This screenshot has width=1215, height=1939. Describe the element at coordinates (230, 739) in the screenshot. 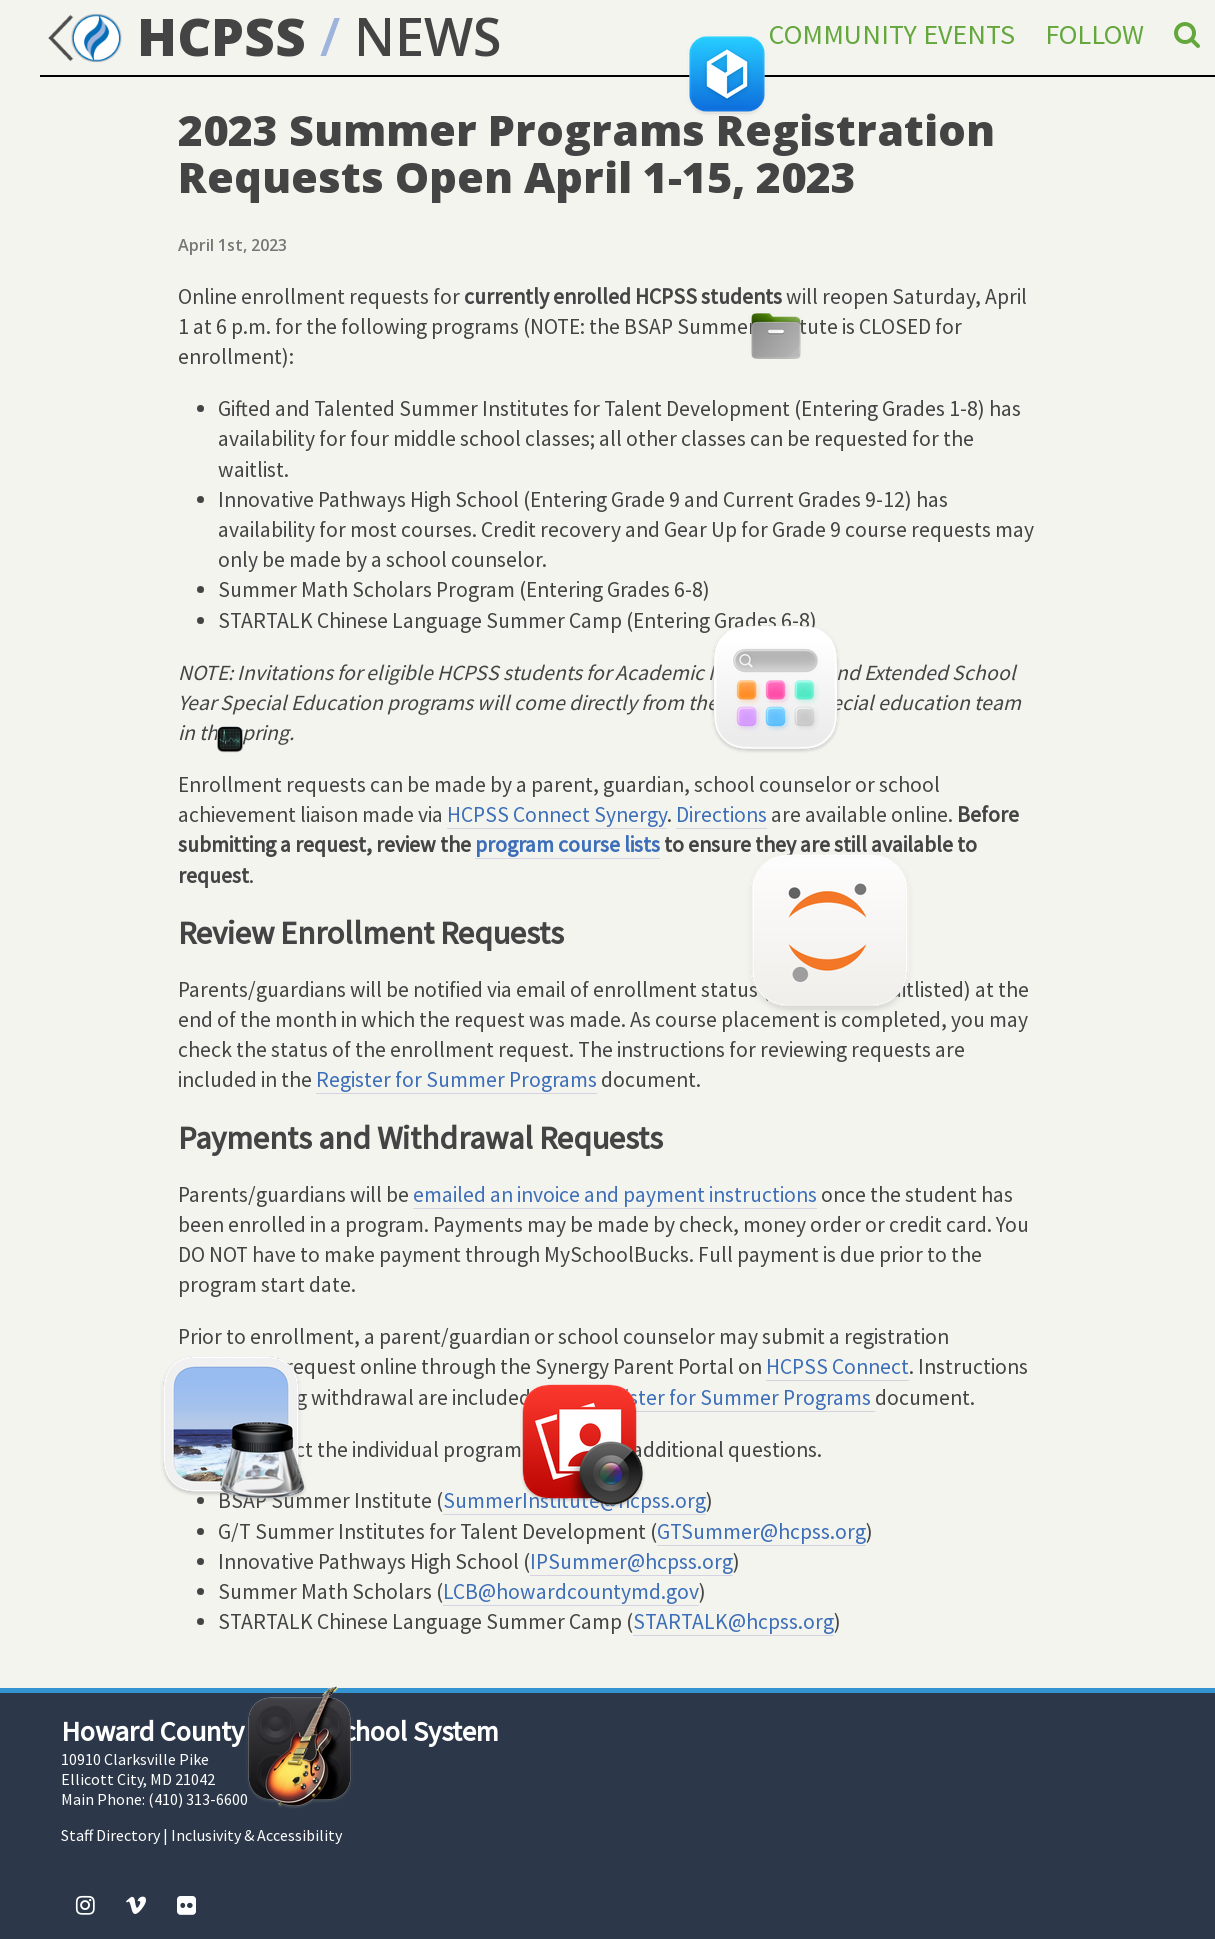

I see `open activity monitor to view system performance` at that location.